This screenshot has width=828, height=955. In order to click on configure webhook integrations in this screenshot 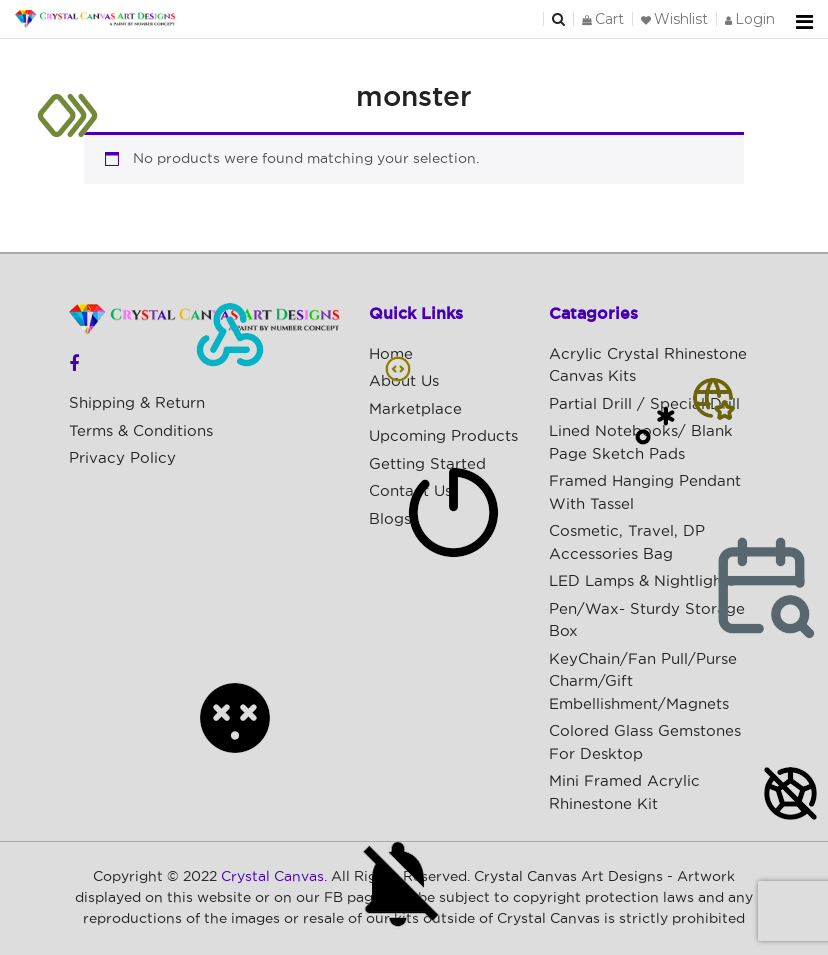, I will do `click(230, 333)`.